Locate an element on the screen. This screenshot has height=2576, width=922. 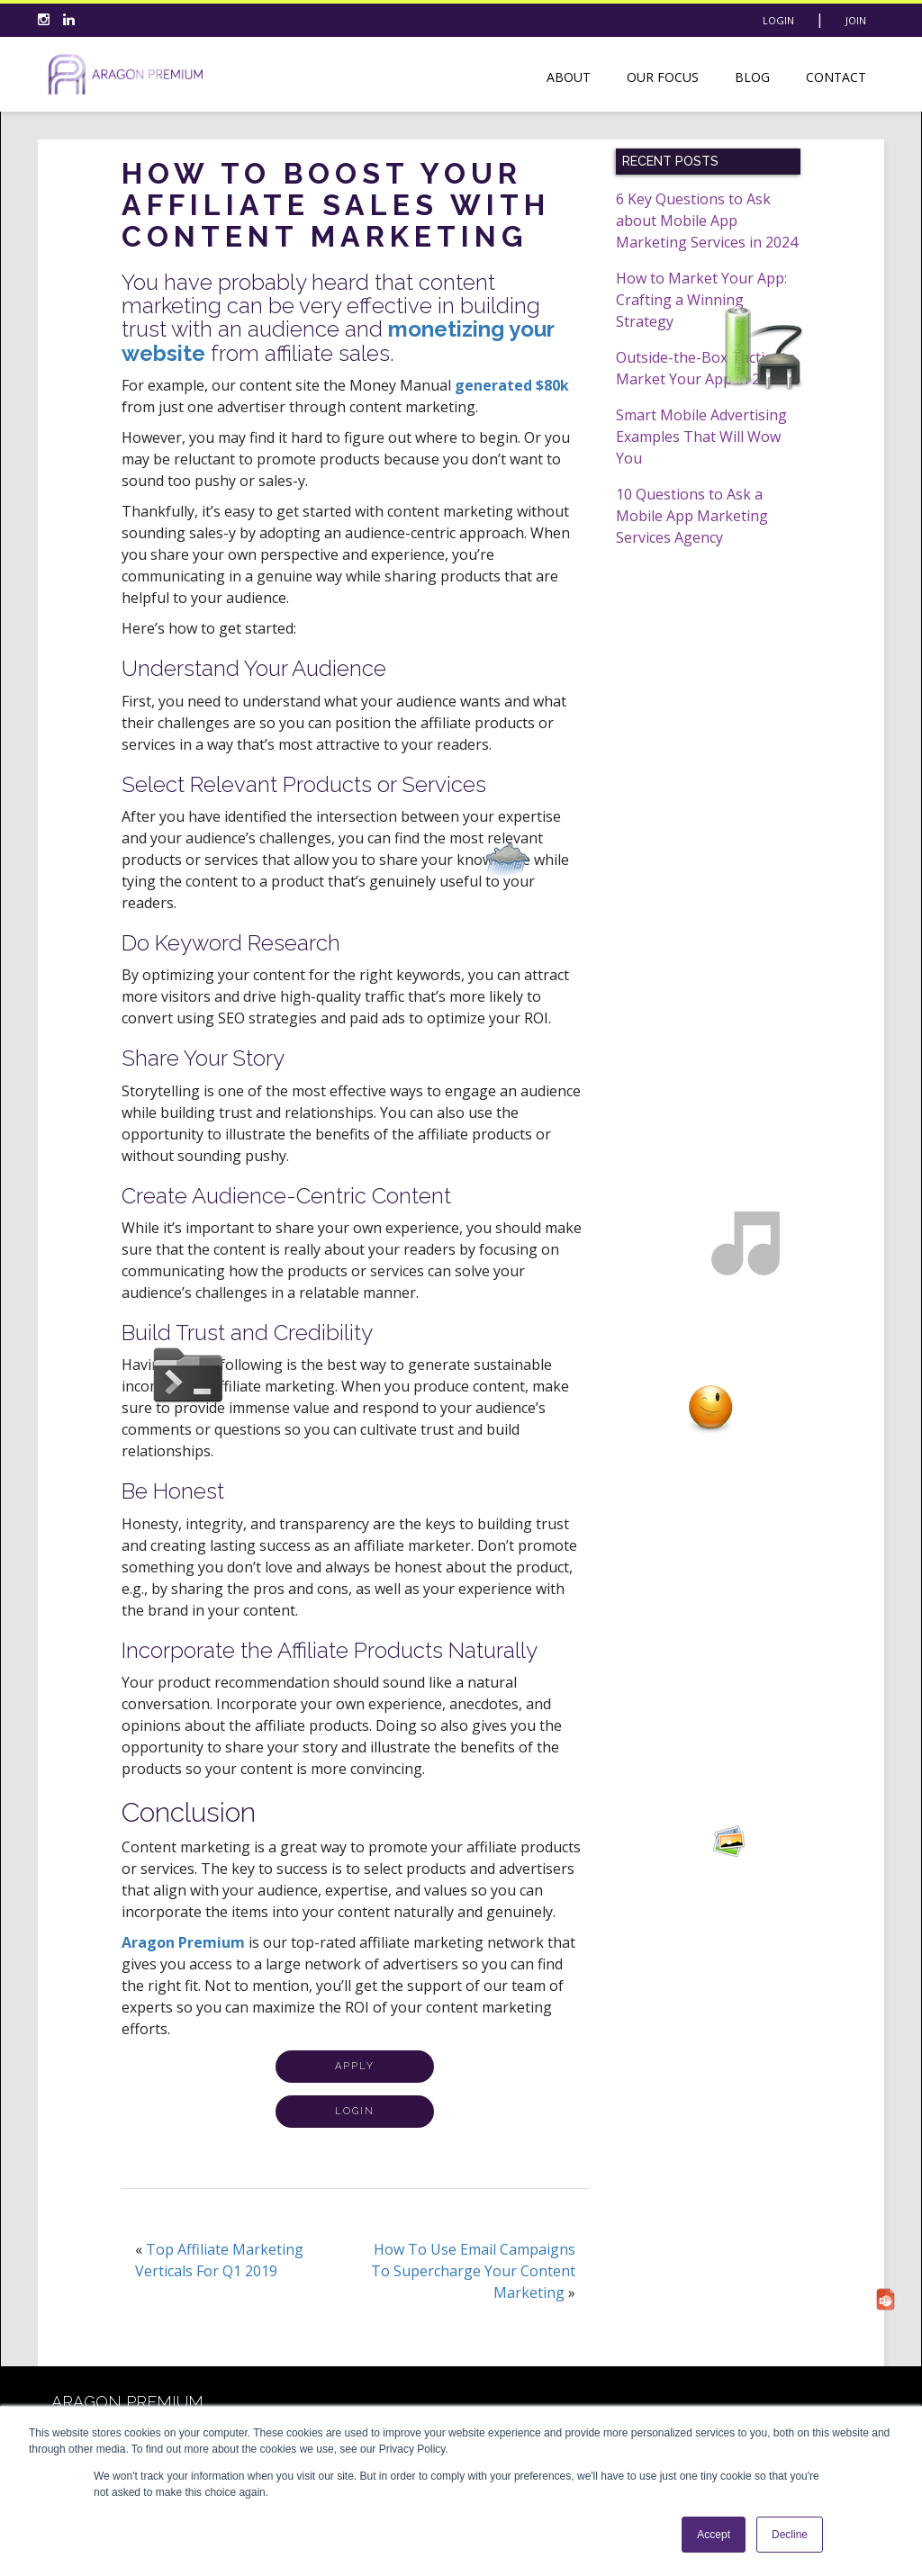
open windows terminal projects folder is located at coordinates (187, 1376).